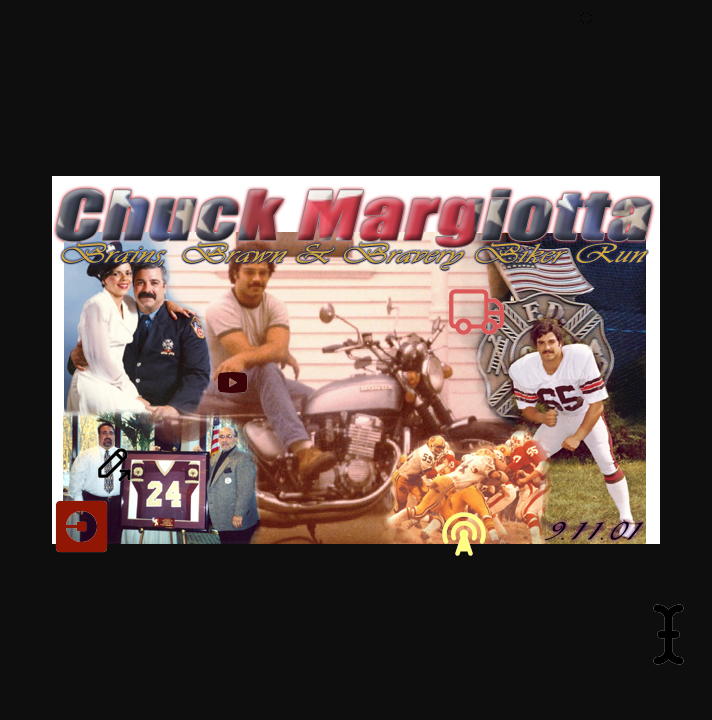 Image resolution: width=712 pixels, height=720 pixels. I want to click on text input field is active, so click(668, 634).